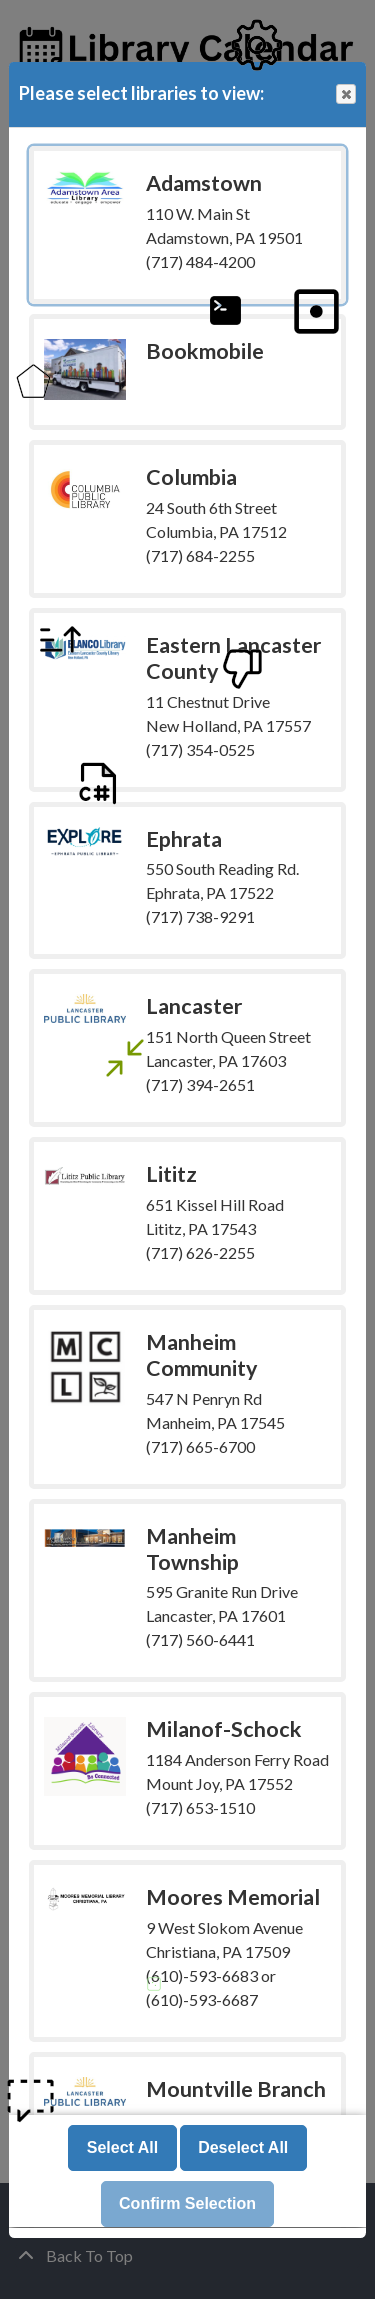 Image resolution: width=375 pixels, height=2299 pixels. Describe the element at coordinates (243, 668) in the screenshot. I see `dislike or downvote content` at that location.